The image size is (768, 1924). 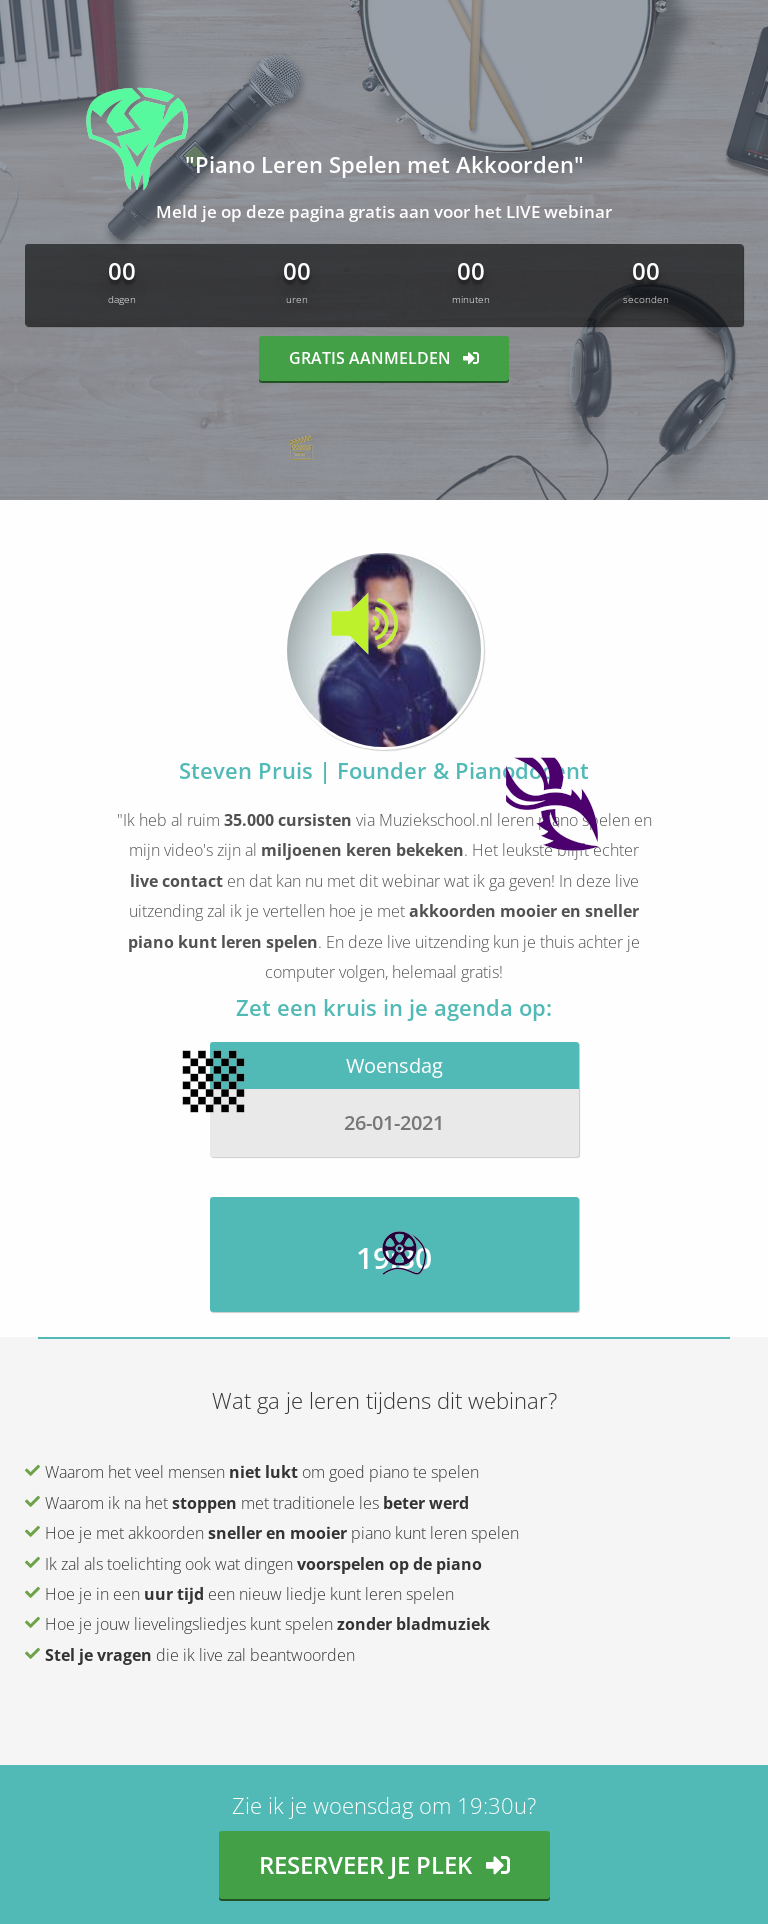 I want to click on access video or movie content, so click(x=301, y=447).